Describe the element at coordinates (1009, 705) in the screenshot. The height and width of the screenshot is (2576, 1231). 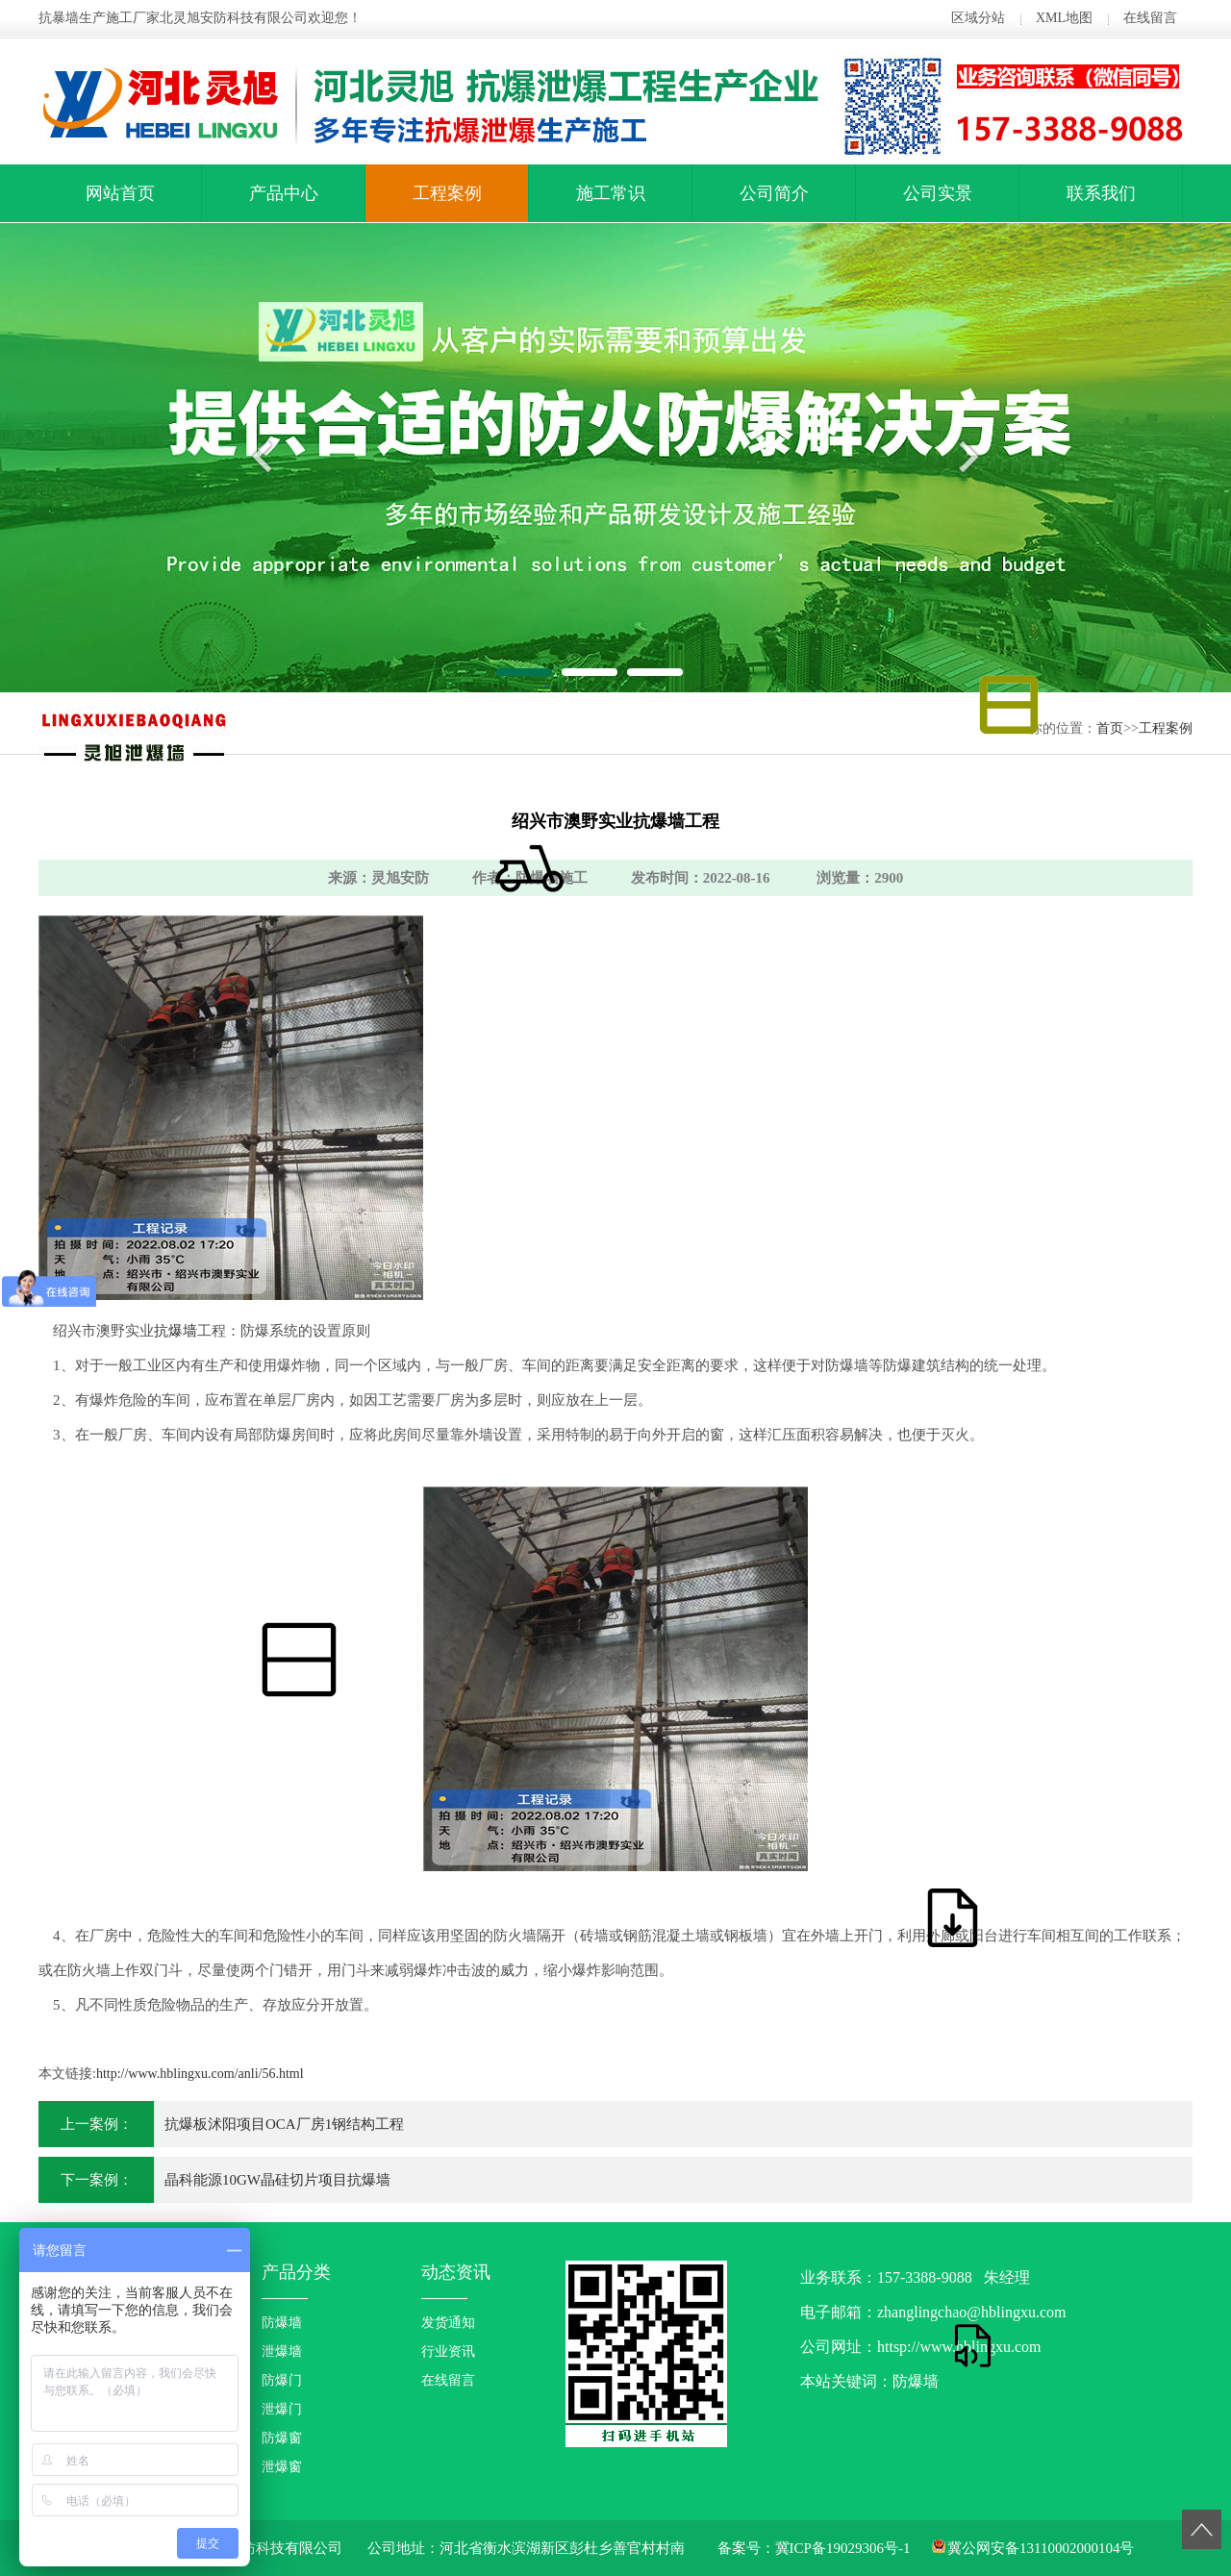
I see `split view horizontally` at that location.